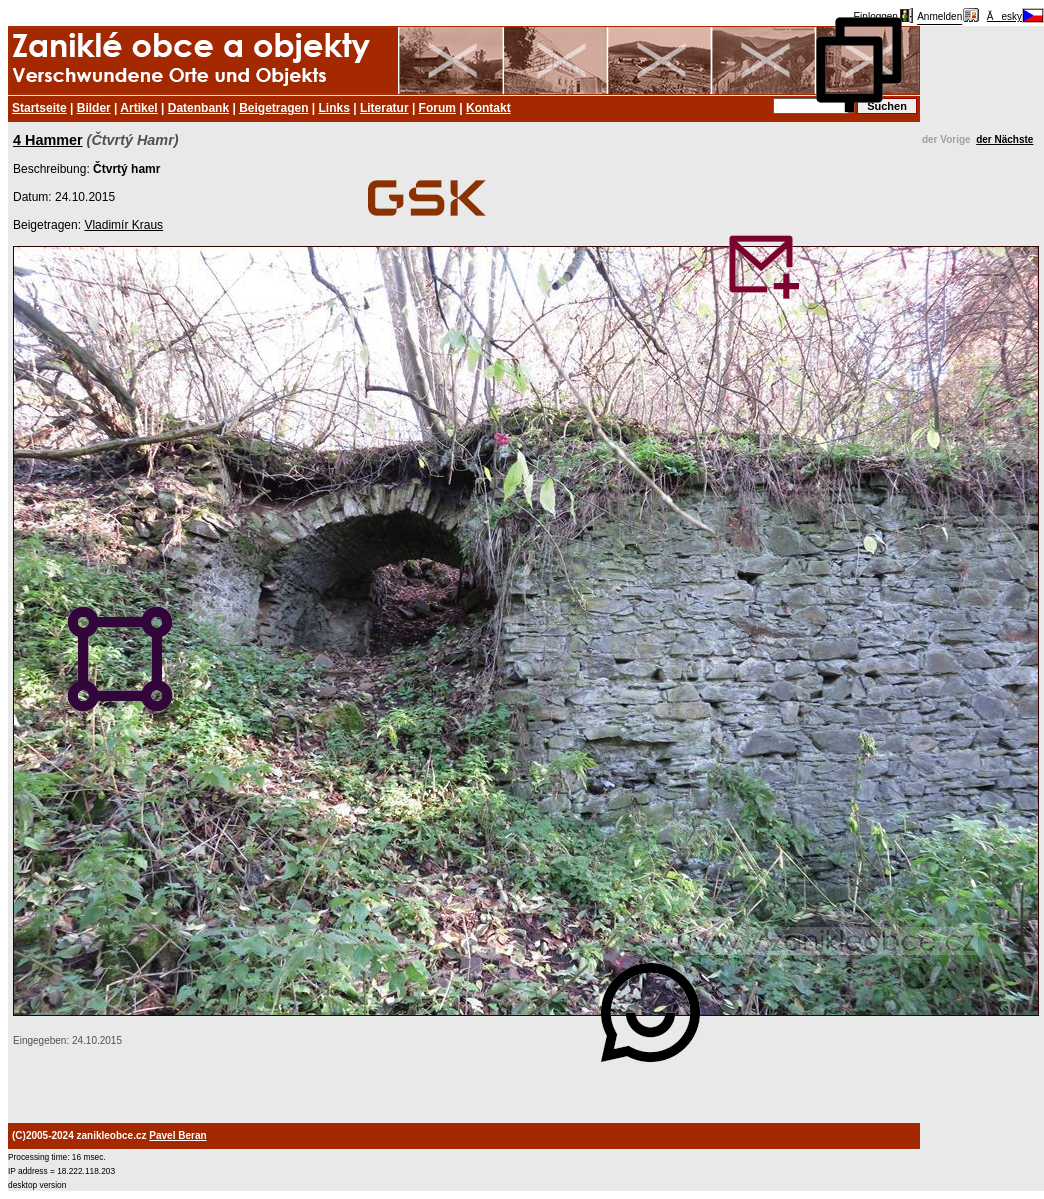 This screenshot has height=1199, width=1044. I want to click on GSK (GlaxoSmithKline) company logo, so click(427, 198).